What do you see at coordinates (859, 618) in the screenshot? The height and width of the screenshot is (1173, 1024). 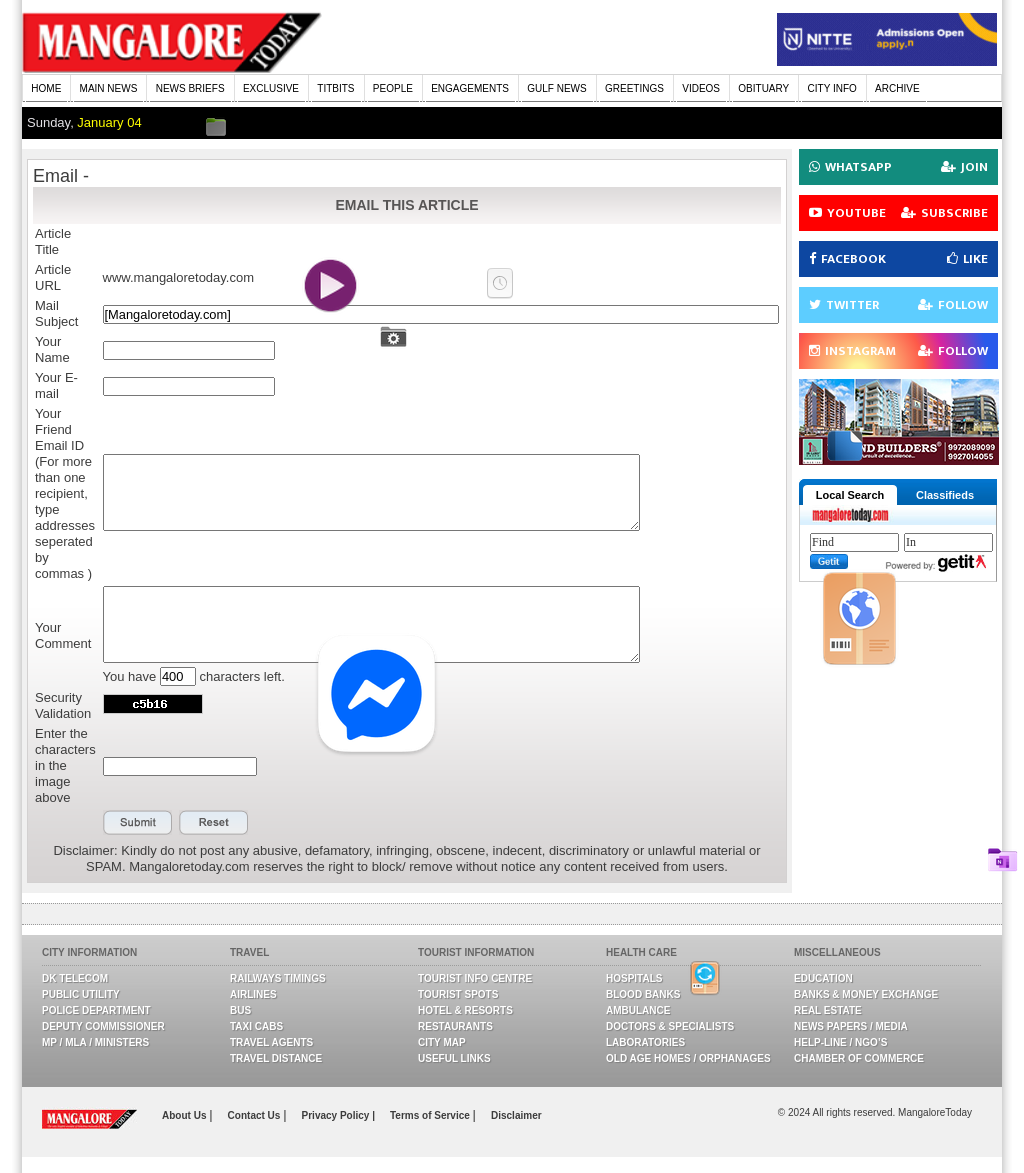 I see `indicates package cache is being updated` at bounding box center [859, 618].